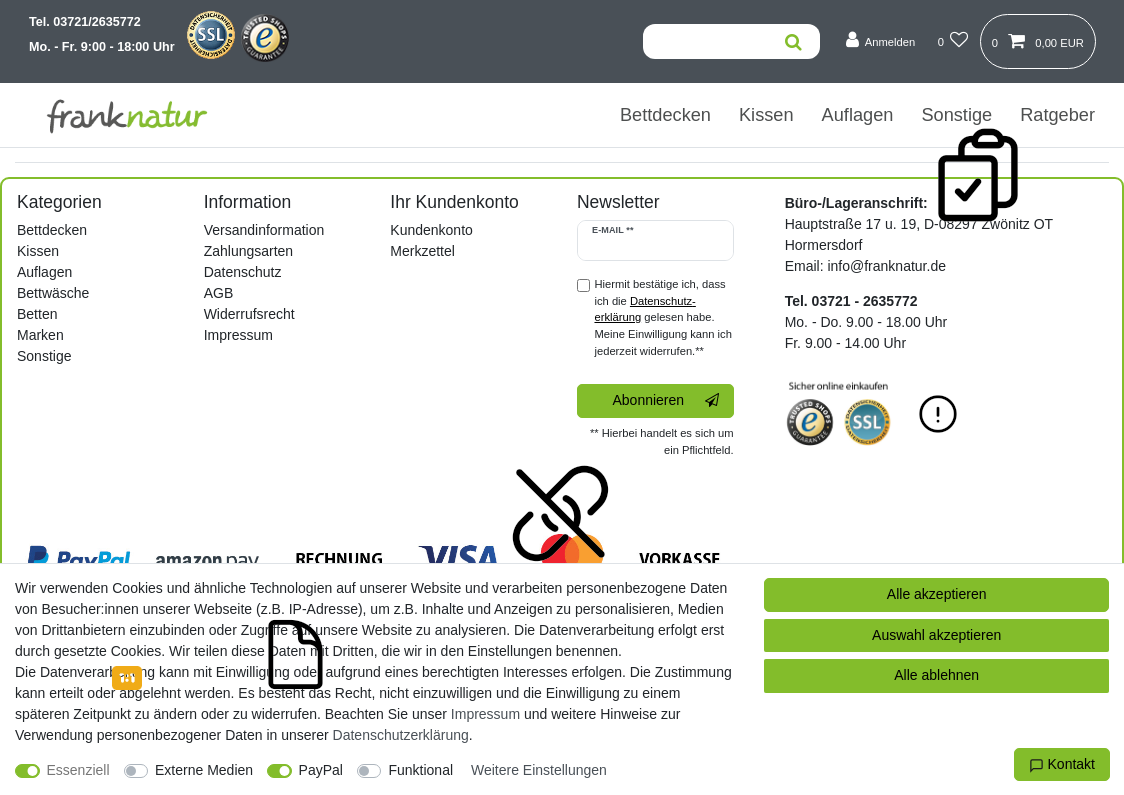 The width and height of the screenshot is (1124, 795). What do you see at coordinates (938, 414) in the screenshot?
I see `indicates a warning or alert requiring attention` at bounding box center [938, 414].